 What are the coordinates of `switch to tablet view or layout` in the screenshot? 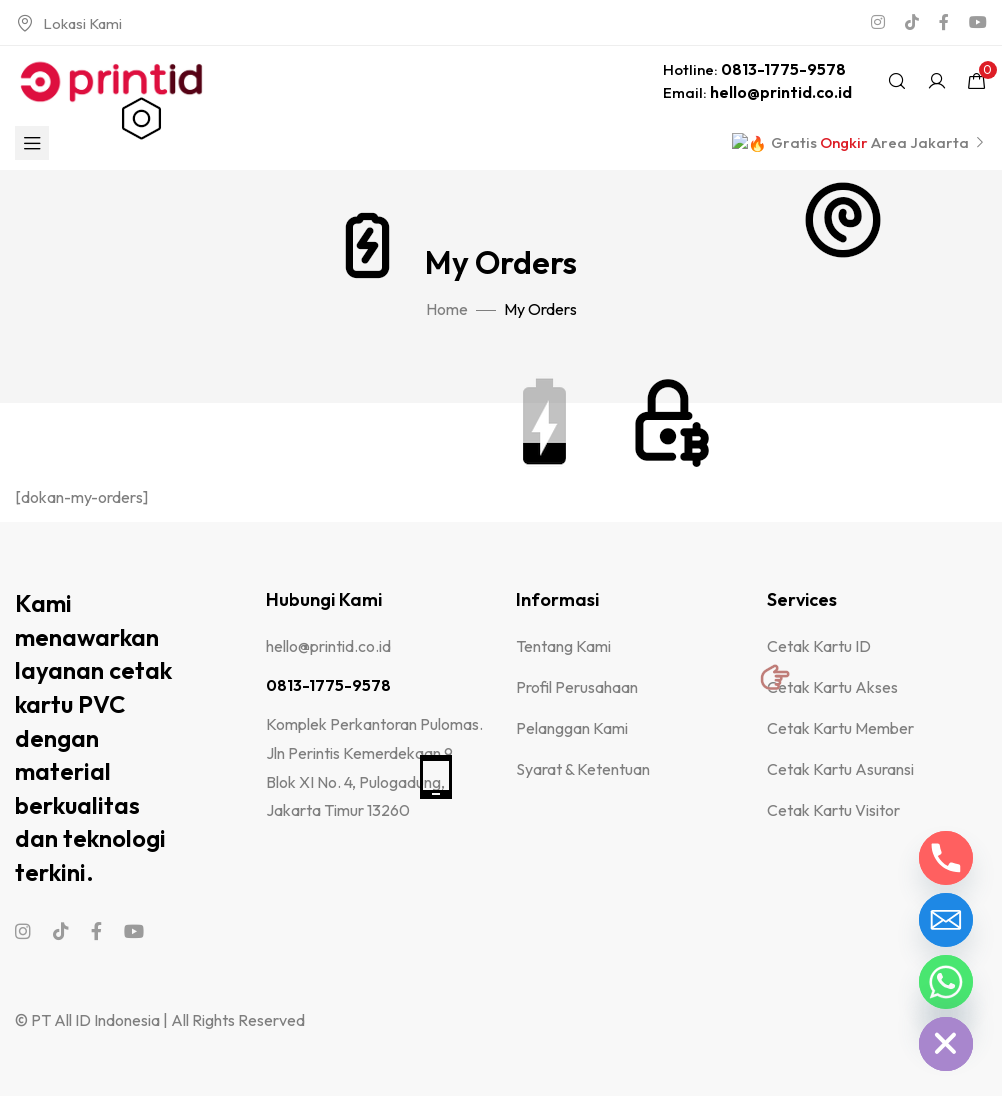 It's located at (436, 777).